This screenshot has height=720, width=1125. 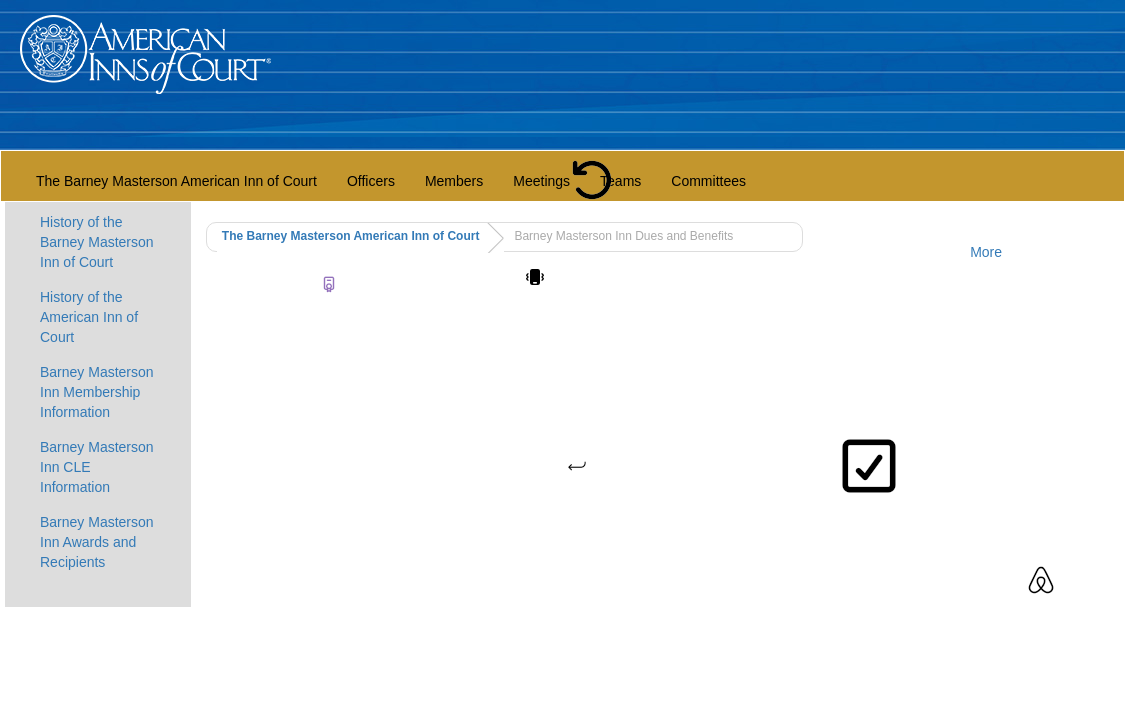 I want to click on phone is on vibrate mode, so click(x=535, y=277).